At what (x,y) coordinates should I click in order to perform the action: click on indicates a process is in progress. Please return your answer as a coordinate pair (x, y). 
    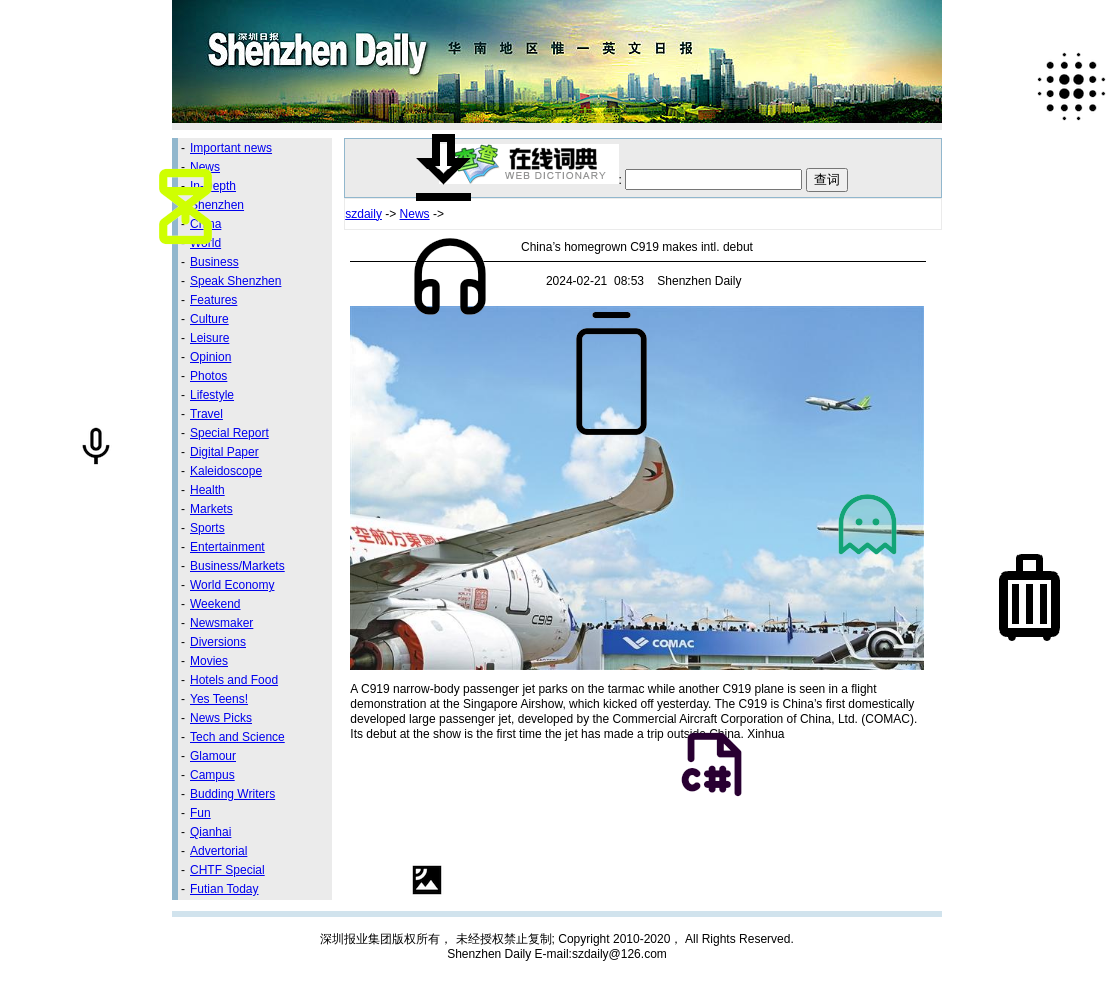
    Looking at the image, I should click on (185, 206).